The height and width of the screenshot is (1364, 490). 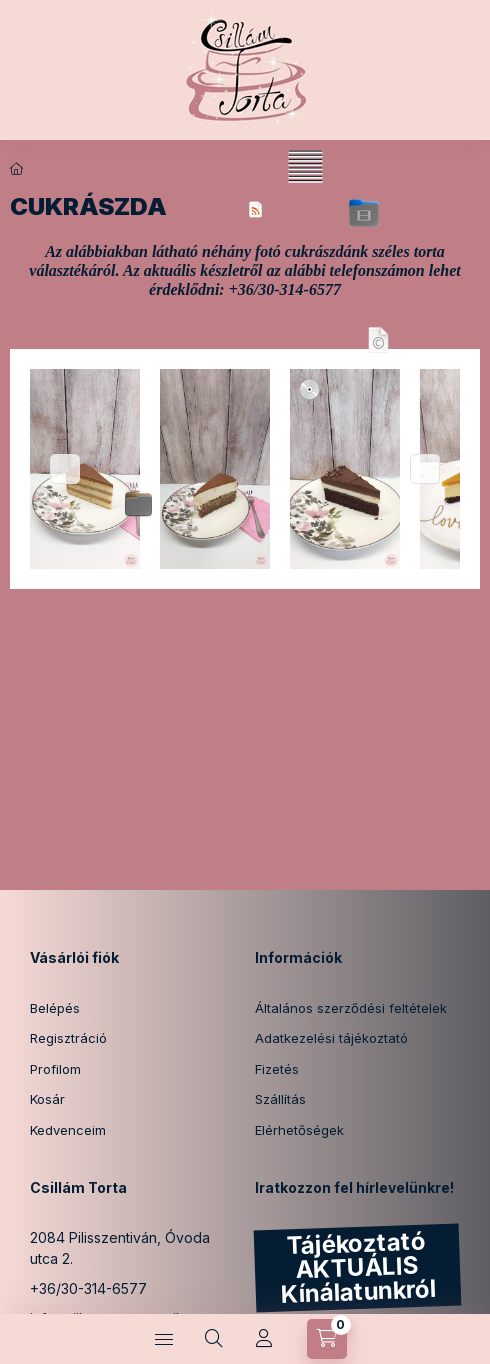 I want to click on an RSS feed file or subscription document, so click(x=255, y=209).